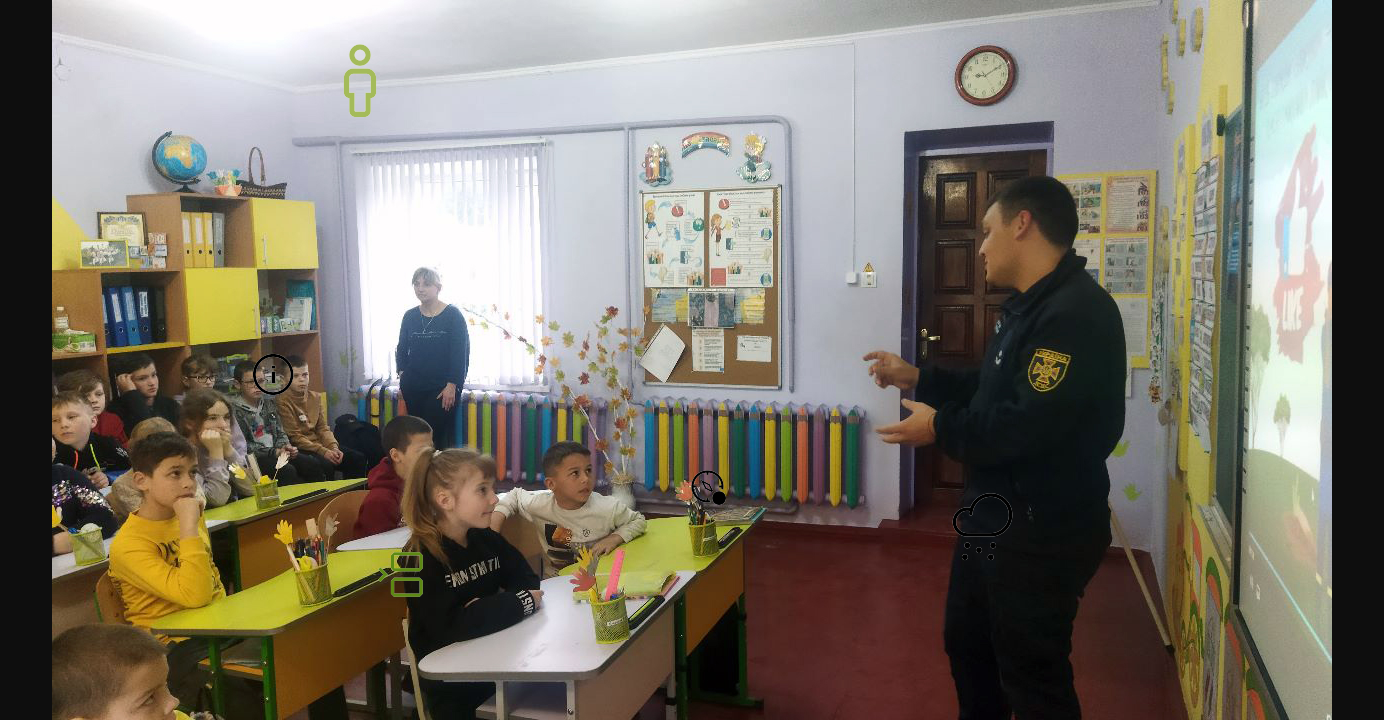 This screenshot has width=1384, height=720. What do you see at coordinates (360, 82) in the screenshot?
I see `view your profile` at bounding box center [360, 82].